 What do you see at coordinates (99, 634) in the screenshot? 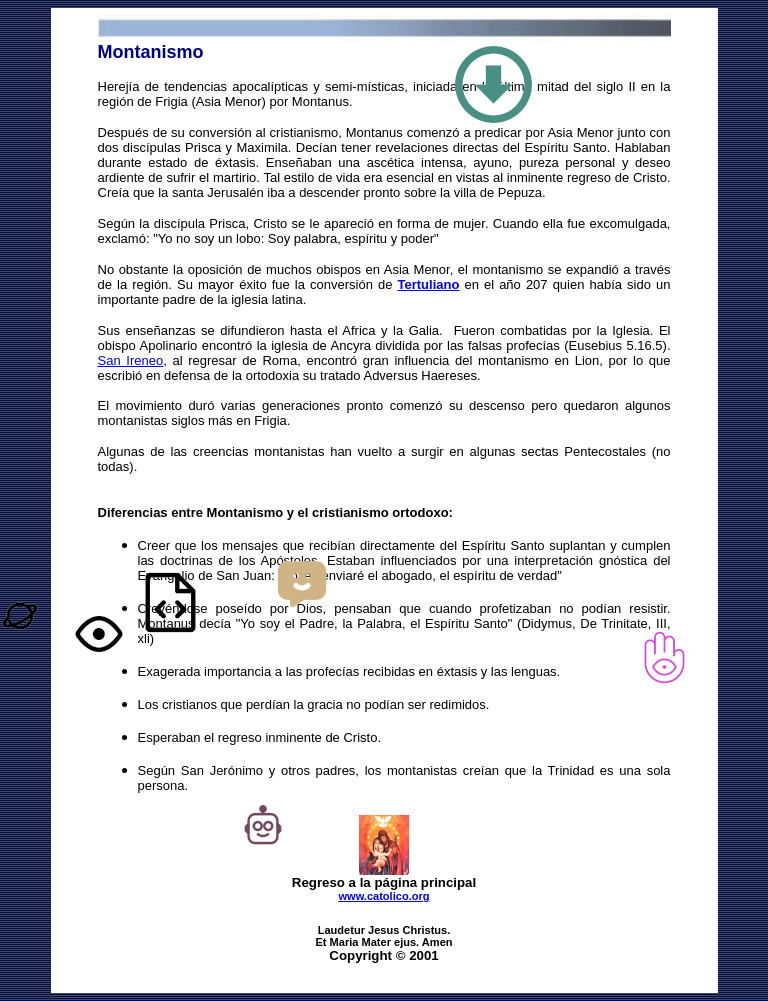
I see `view or preview content` at bounding box center [99, 634].